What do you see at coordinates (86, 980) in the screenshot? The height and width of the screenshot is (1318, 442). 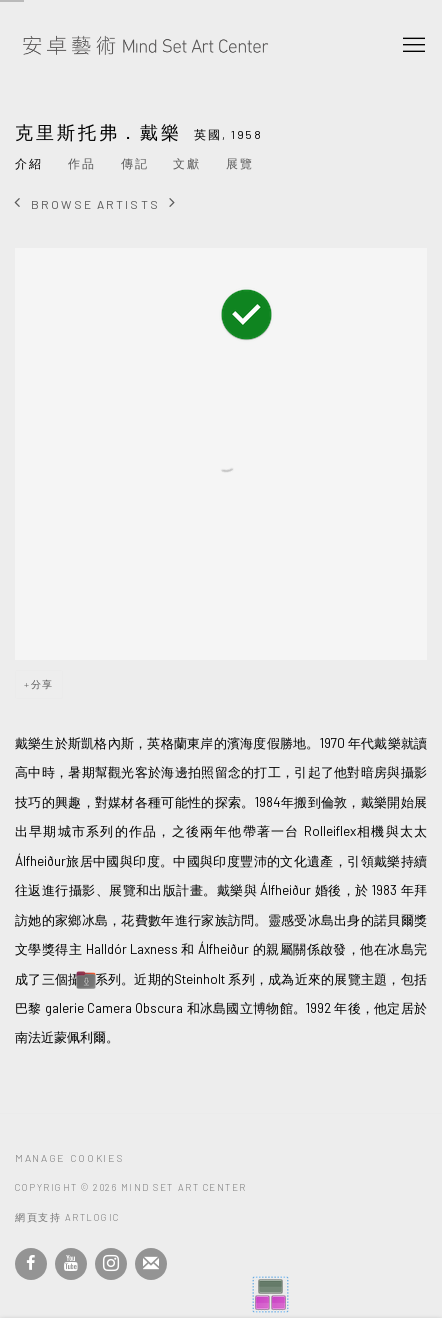 I see `open your downloads folder` at bounding box center [86, 980].